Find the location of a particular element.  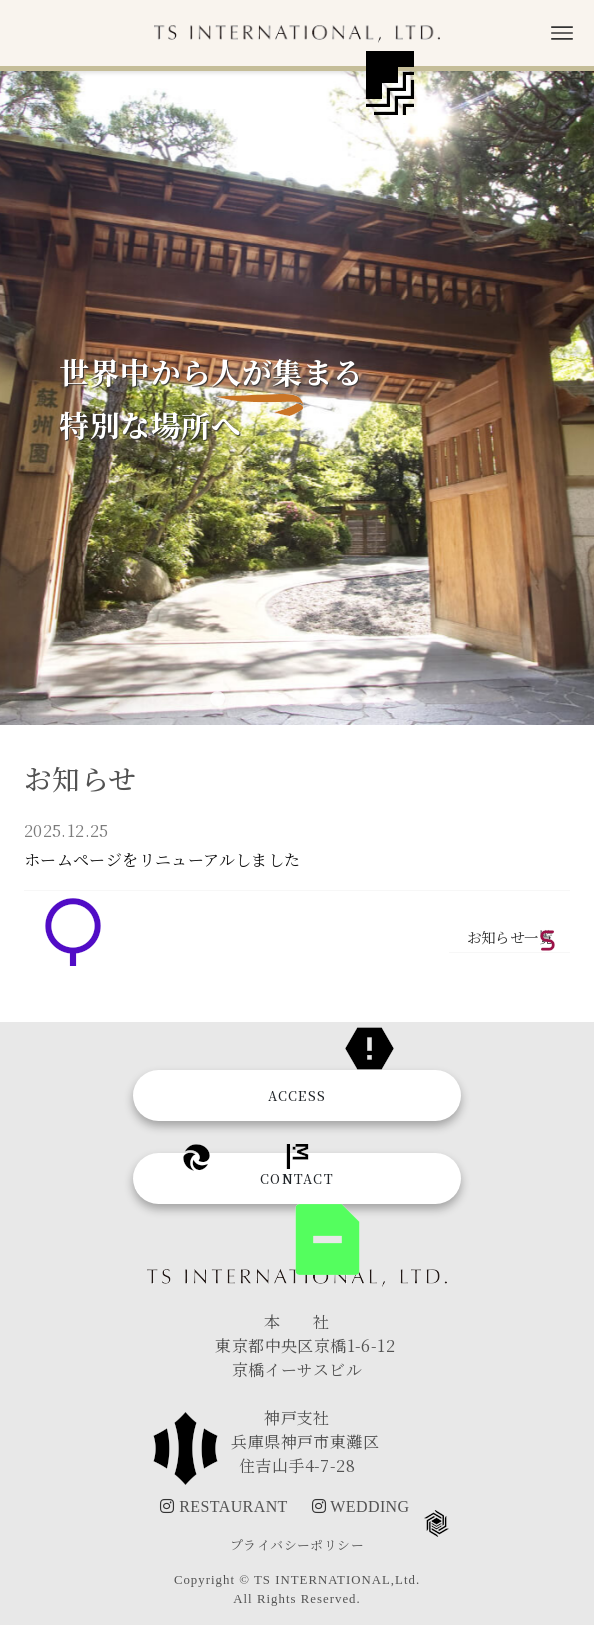

indicates items starting with the letter S is located at coordinates (547, 940).